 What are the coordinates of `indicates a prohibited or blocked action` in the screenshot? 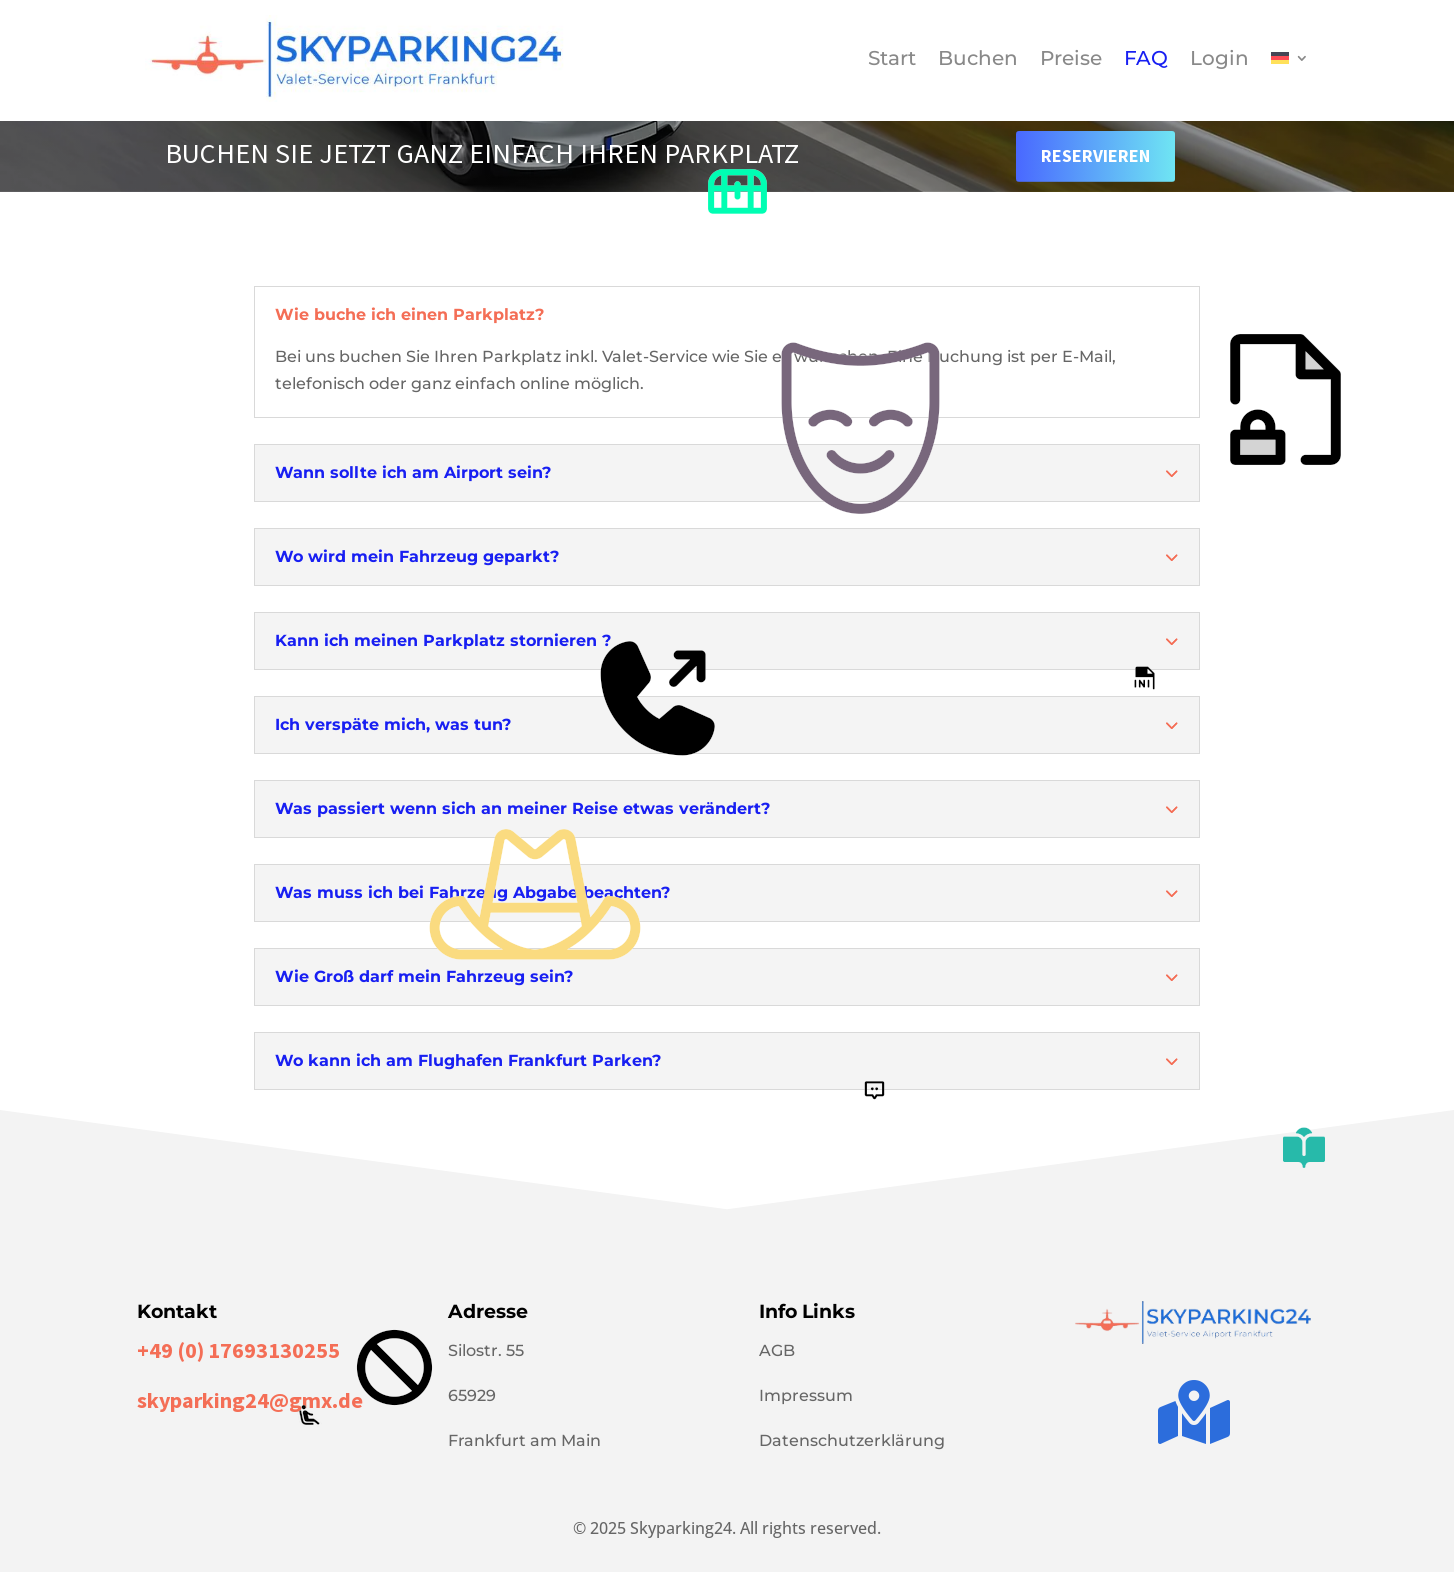 It's located at (394, 1367).